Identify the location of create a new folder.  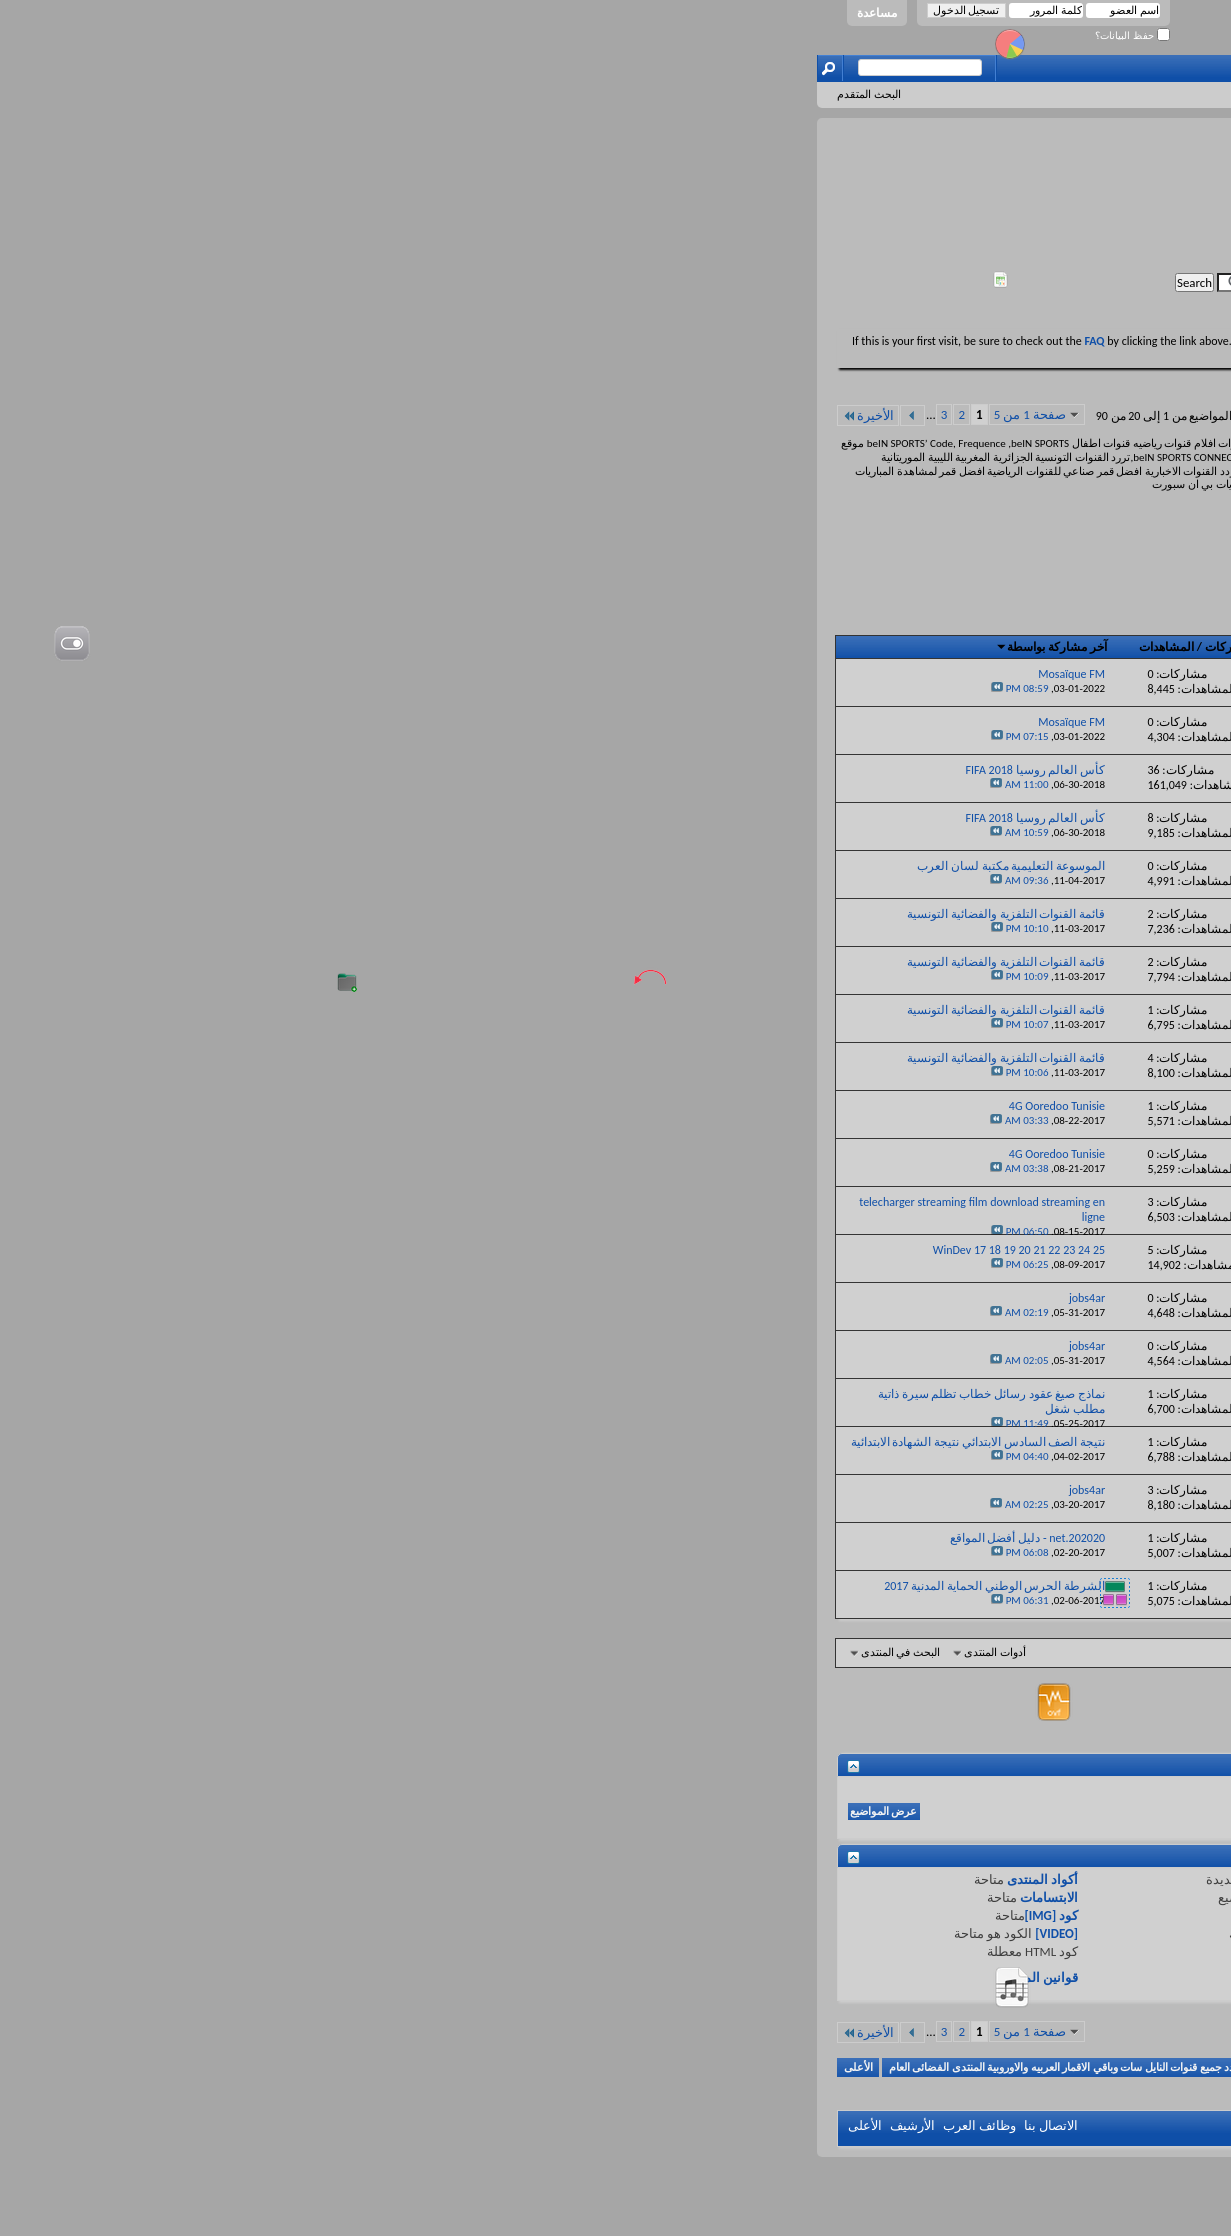
(347, 982).